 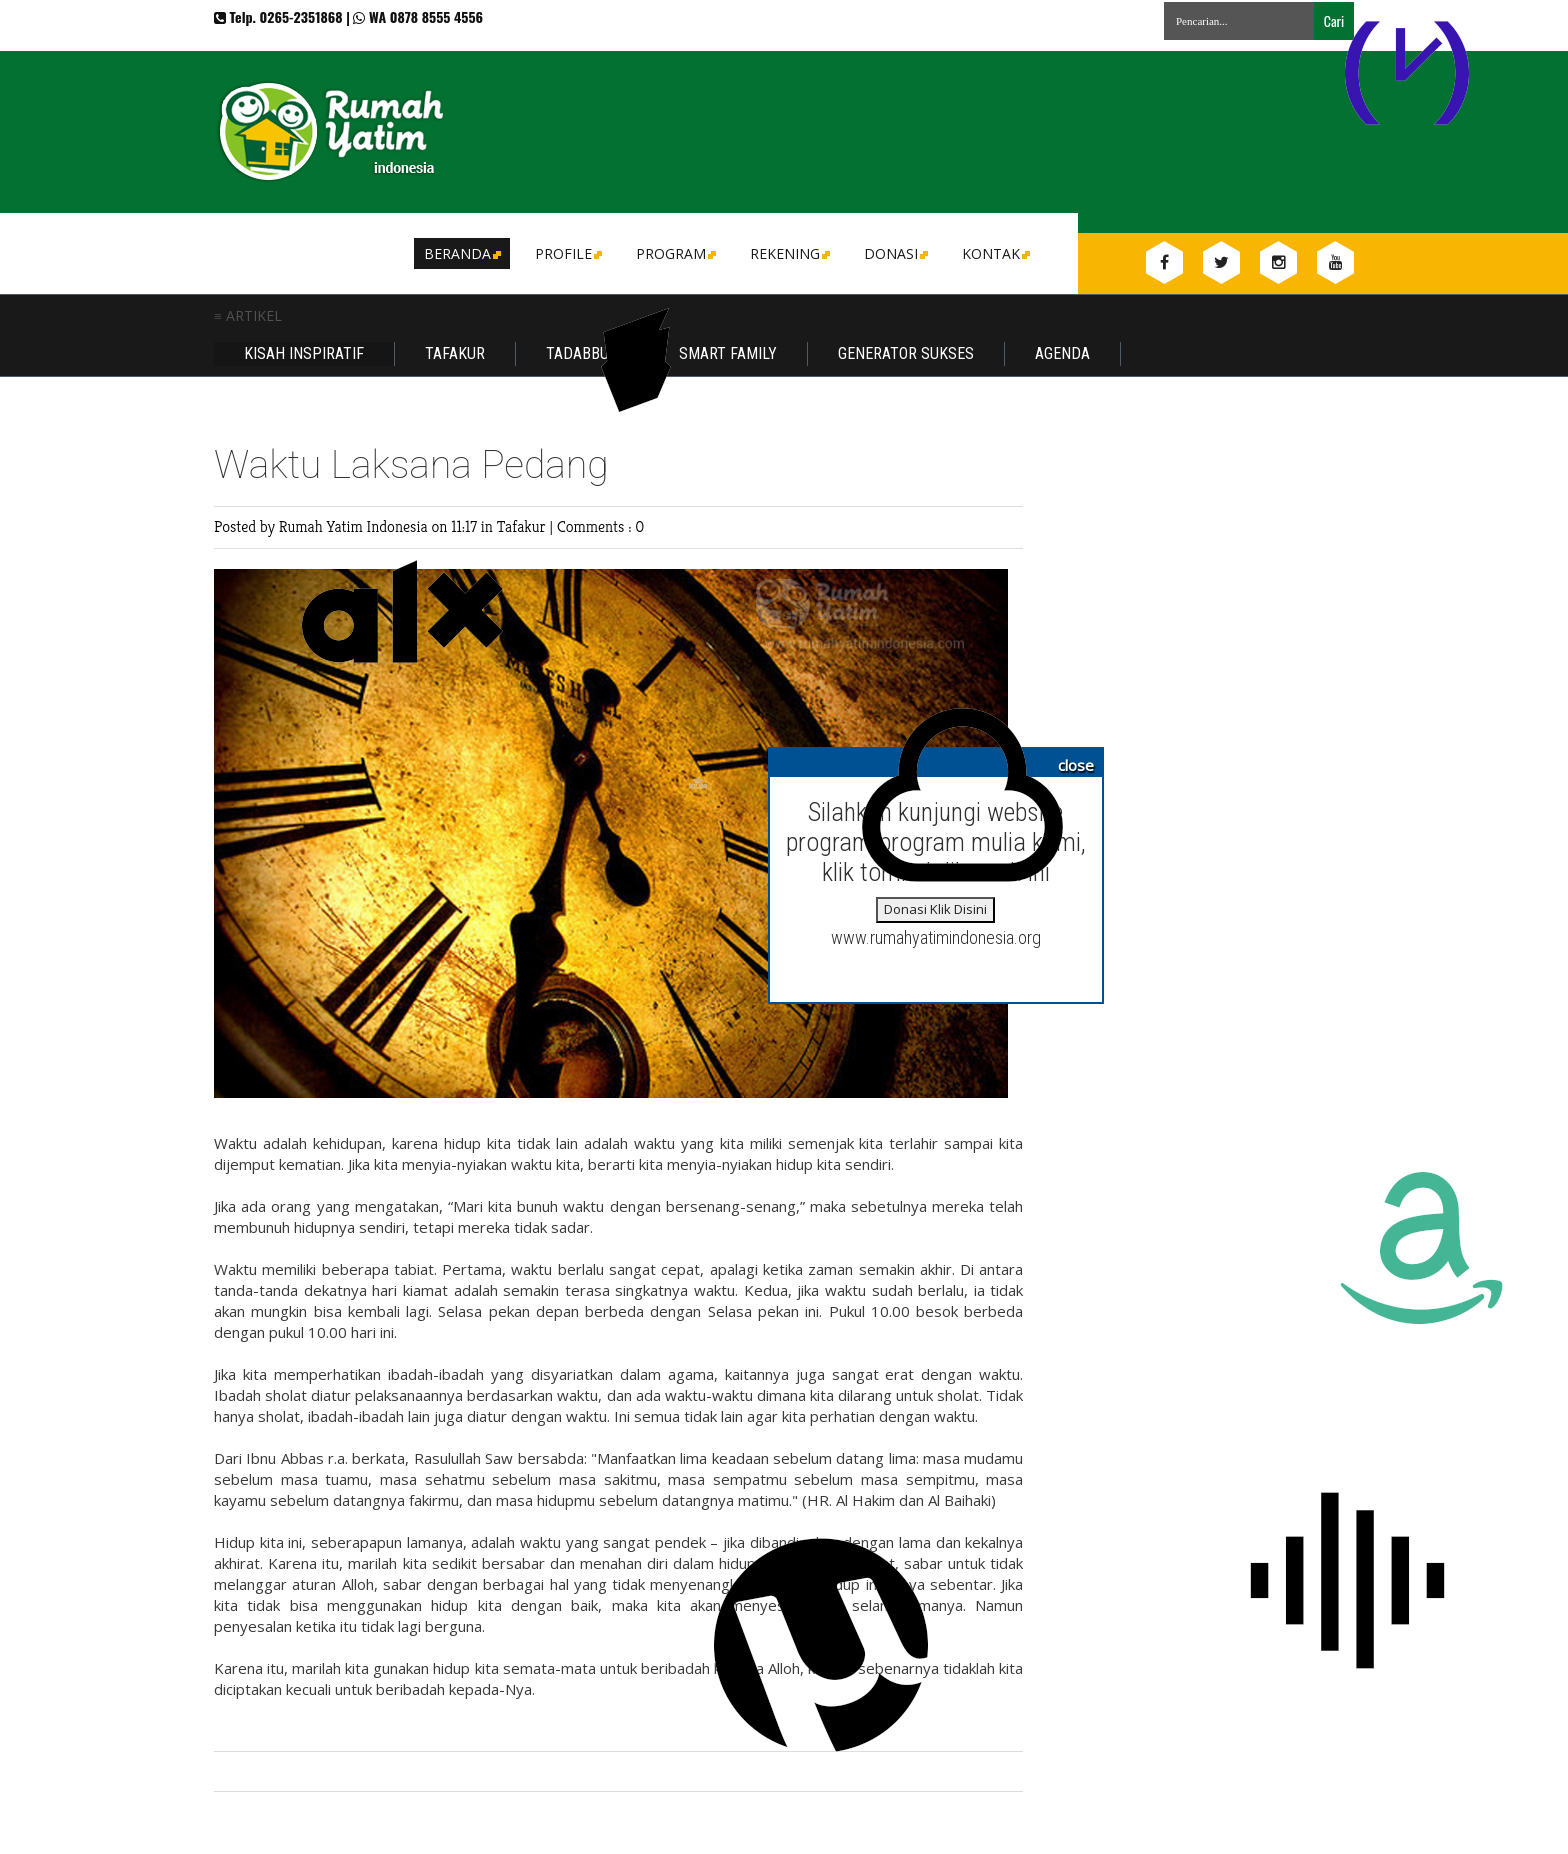 What do you see at coordinates (402, 611) in the screenshot?
I see `alx brand logo` at bounding box center [402, 611].